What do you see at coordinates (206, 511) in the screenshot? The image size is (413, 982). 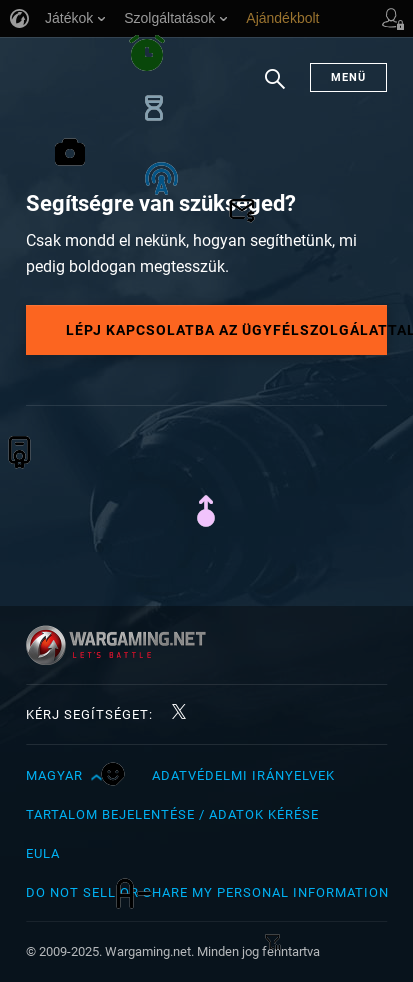 I see `swipe up to continue or dismiss` at bounding box center [206, 511].